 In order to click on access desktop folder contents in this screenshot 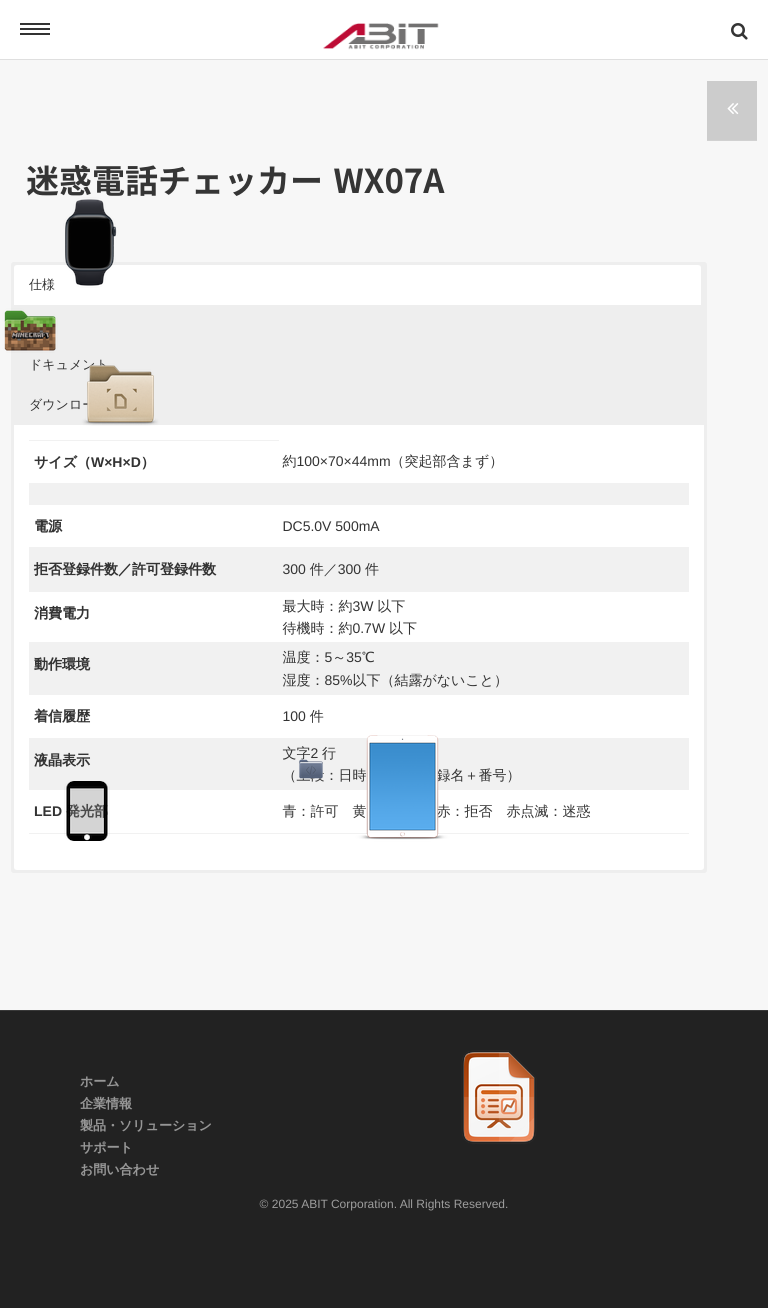, I will do `click(120, 397)`.